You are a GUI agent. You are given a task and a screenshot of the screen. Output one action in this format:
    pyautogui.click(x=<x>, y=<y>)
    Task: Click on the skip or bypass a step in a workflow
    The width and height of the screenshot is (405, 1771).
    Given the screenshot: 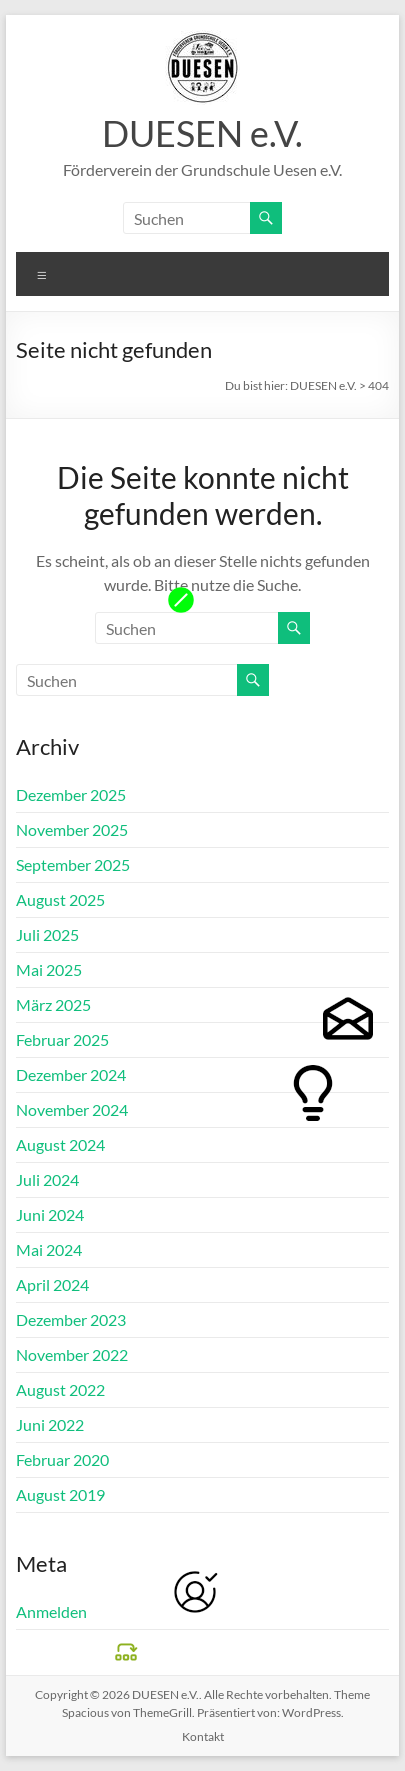 What is the action you would take?
    pyautogui.click(x=181, y=600)
    